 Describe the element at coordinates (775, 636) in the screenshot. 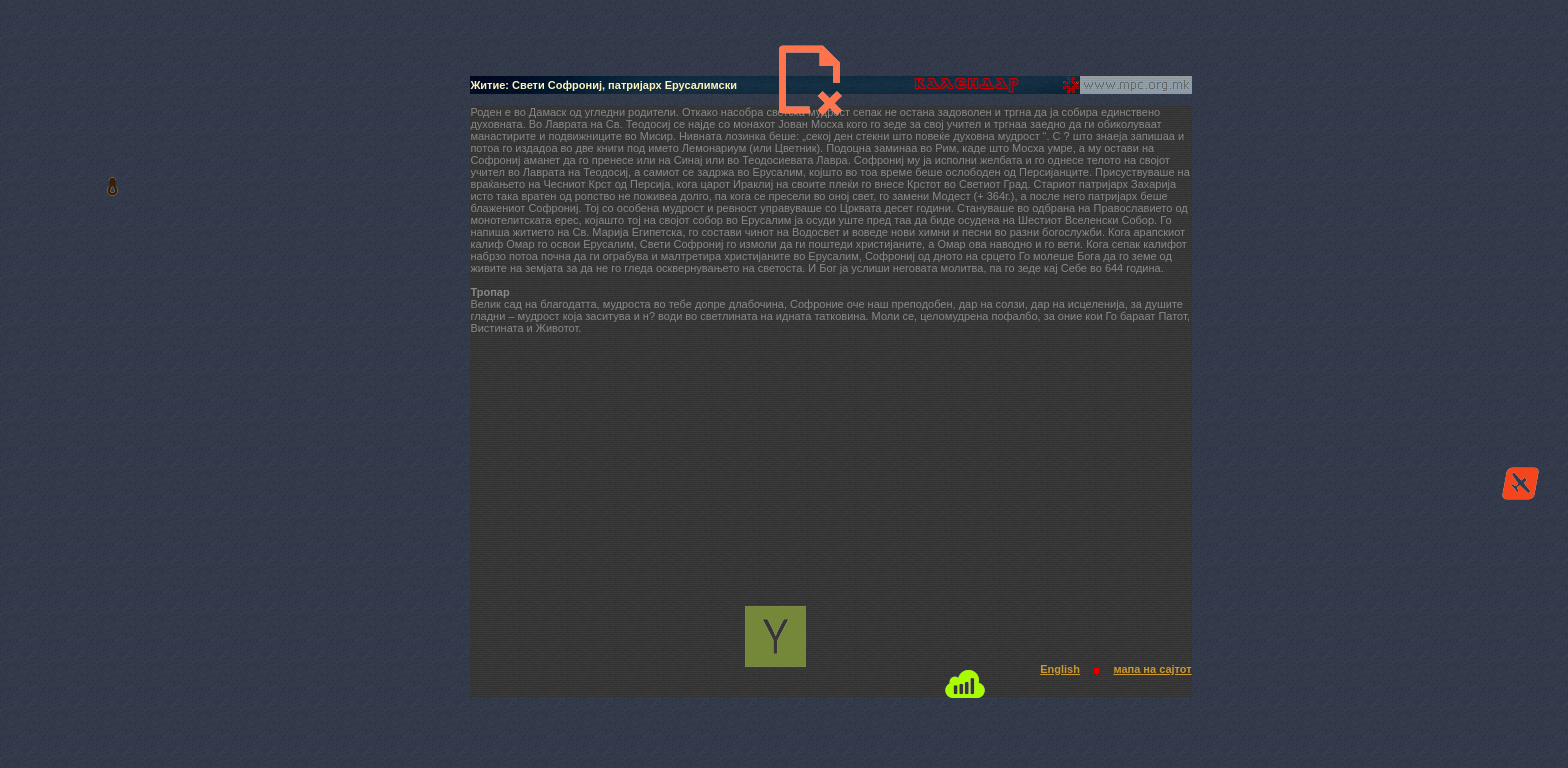

I see `open hacker news` at that location.